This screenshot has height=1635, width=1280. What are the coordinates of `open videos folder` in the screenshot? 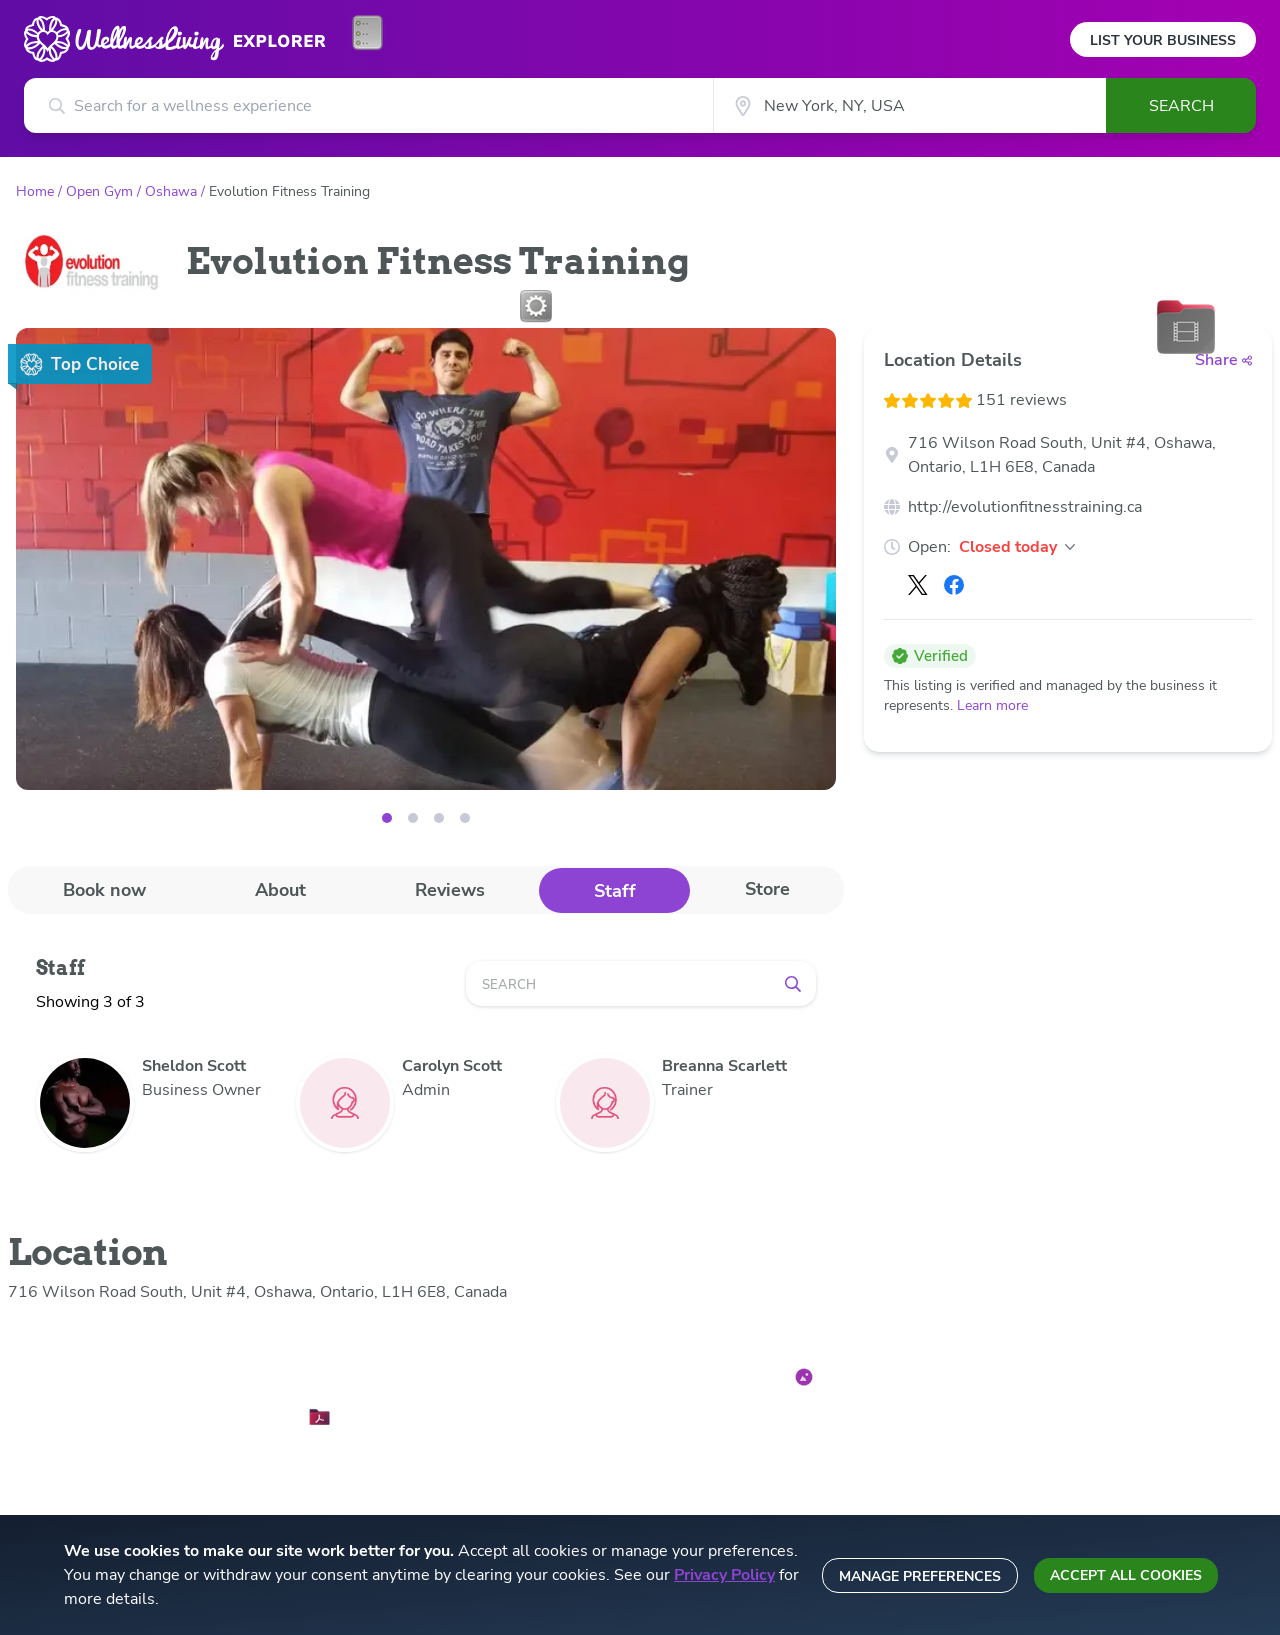 It's located at (1186, 327).